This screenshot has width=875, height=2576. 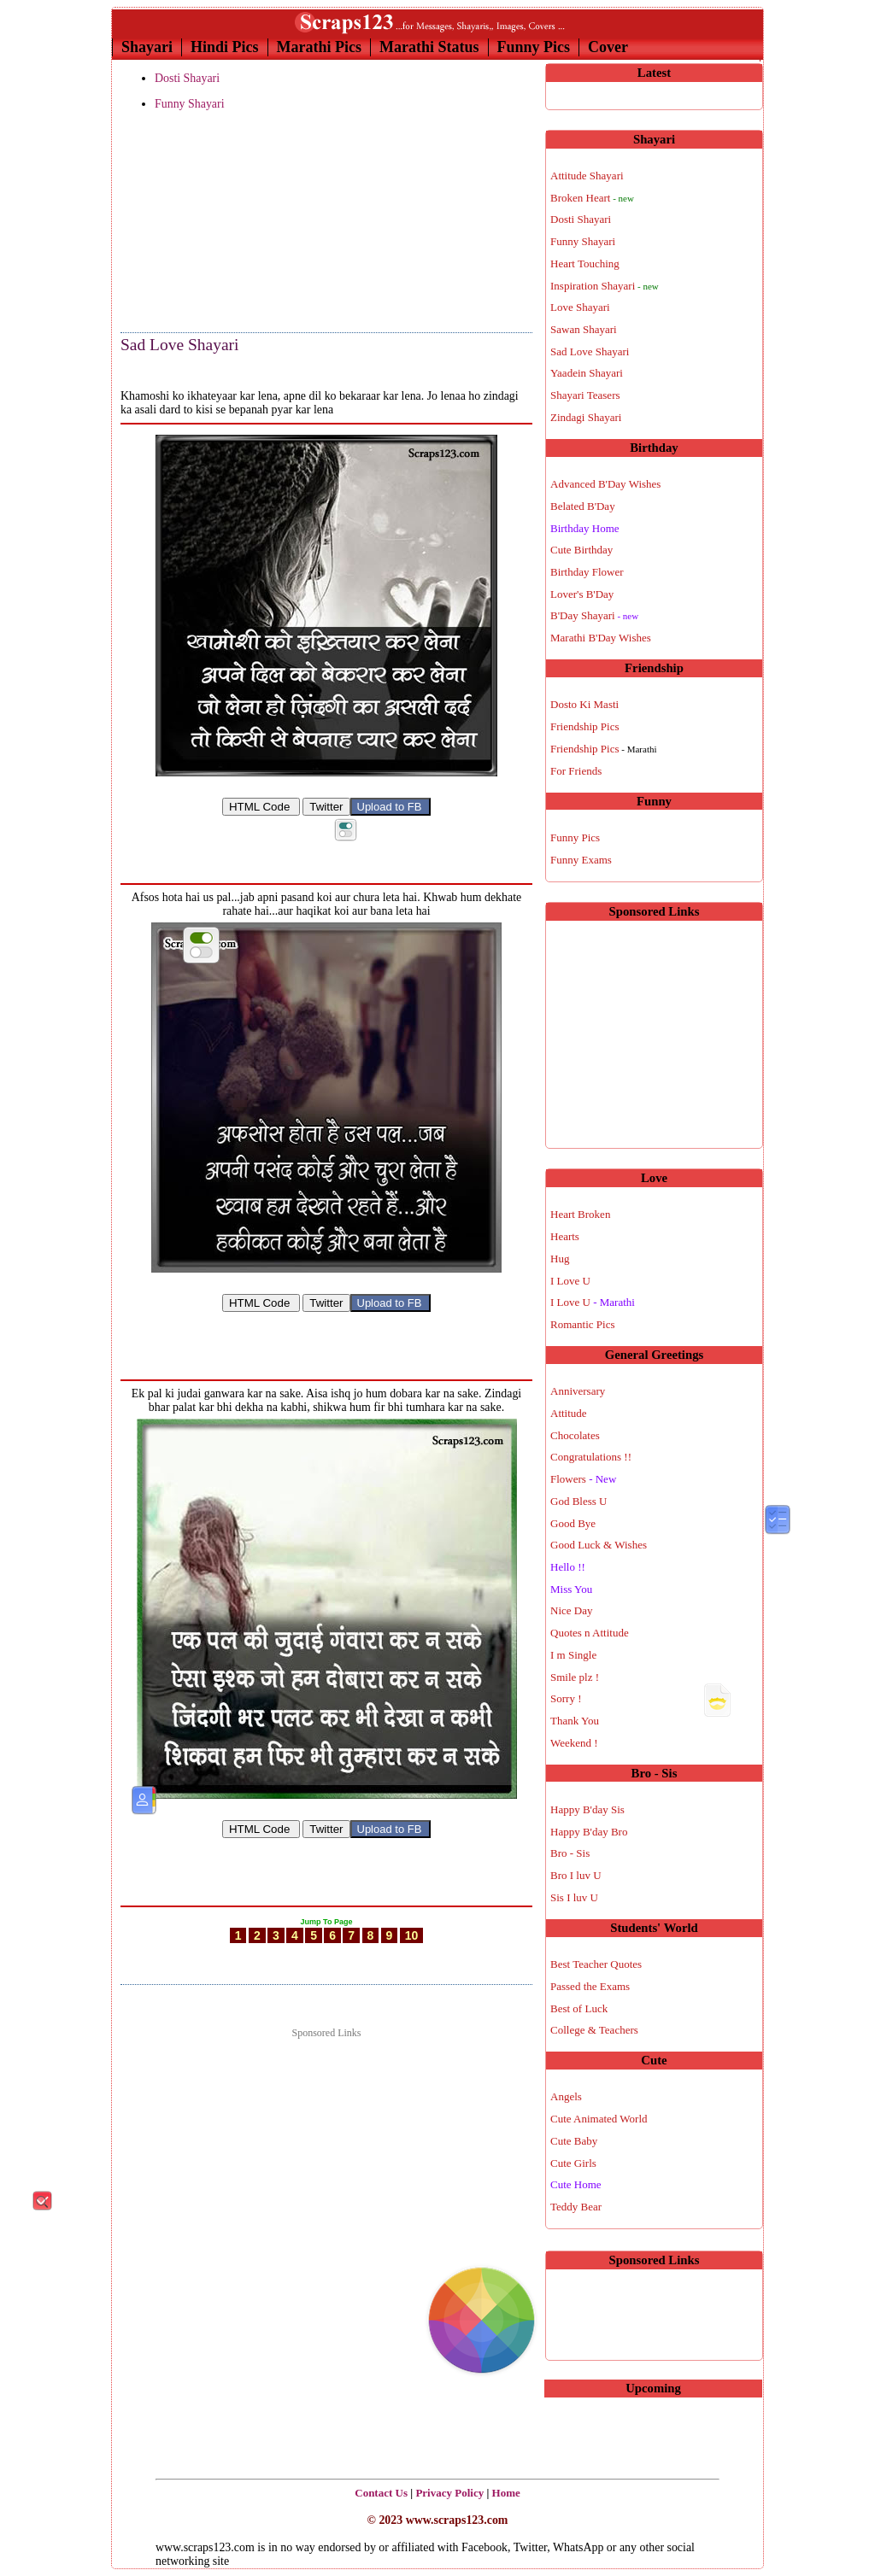 What do you see at coordinates (201, 945) in the screenshot?
I see `open gnome tweaks to customize desktop settings` at bounding box center [201, 945].